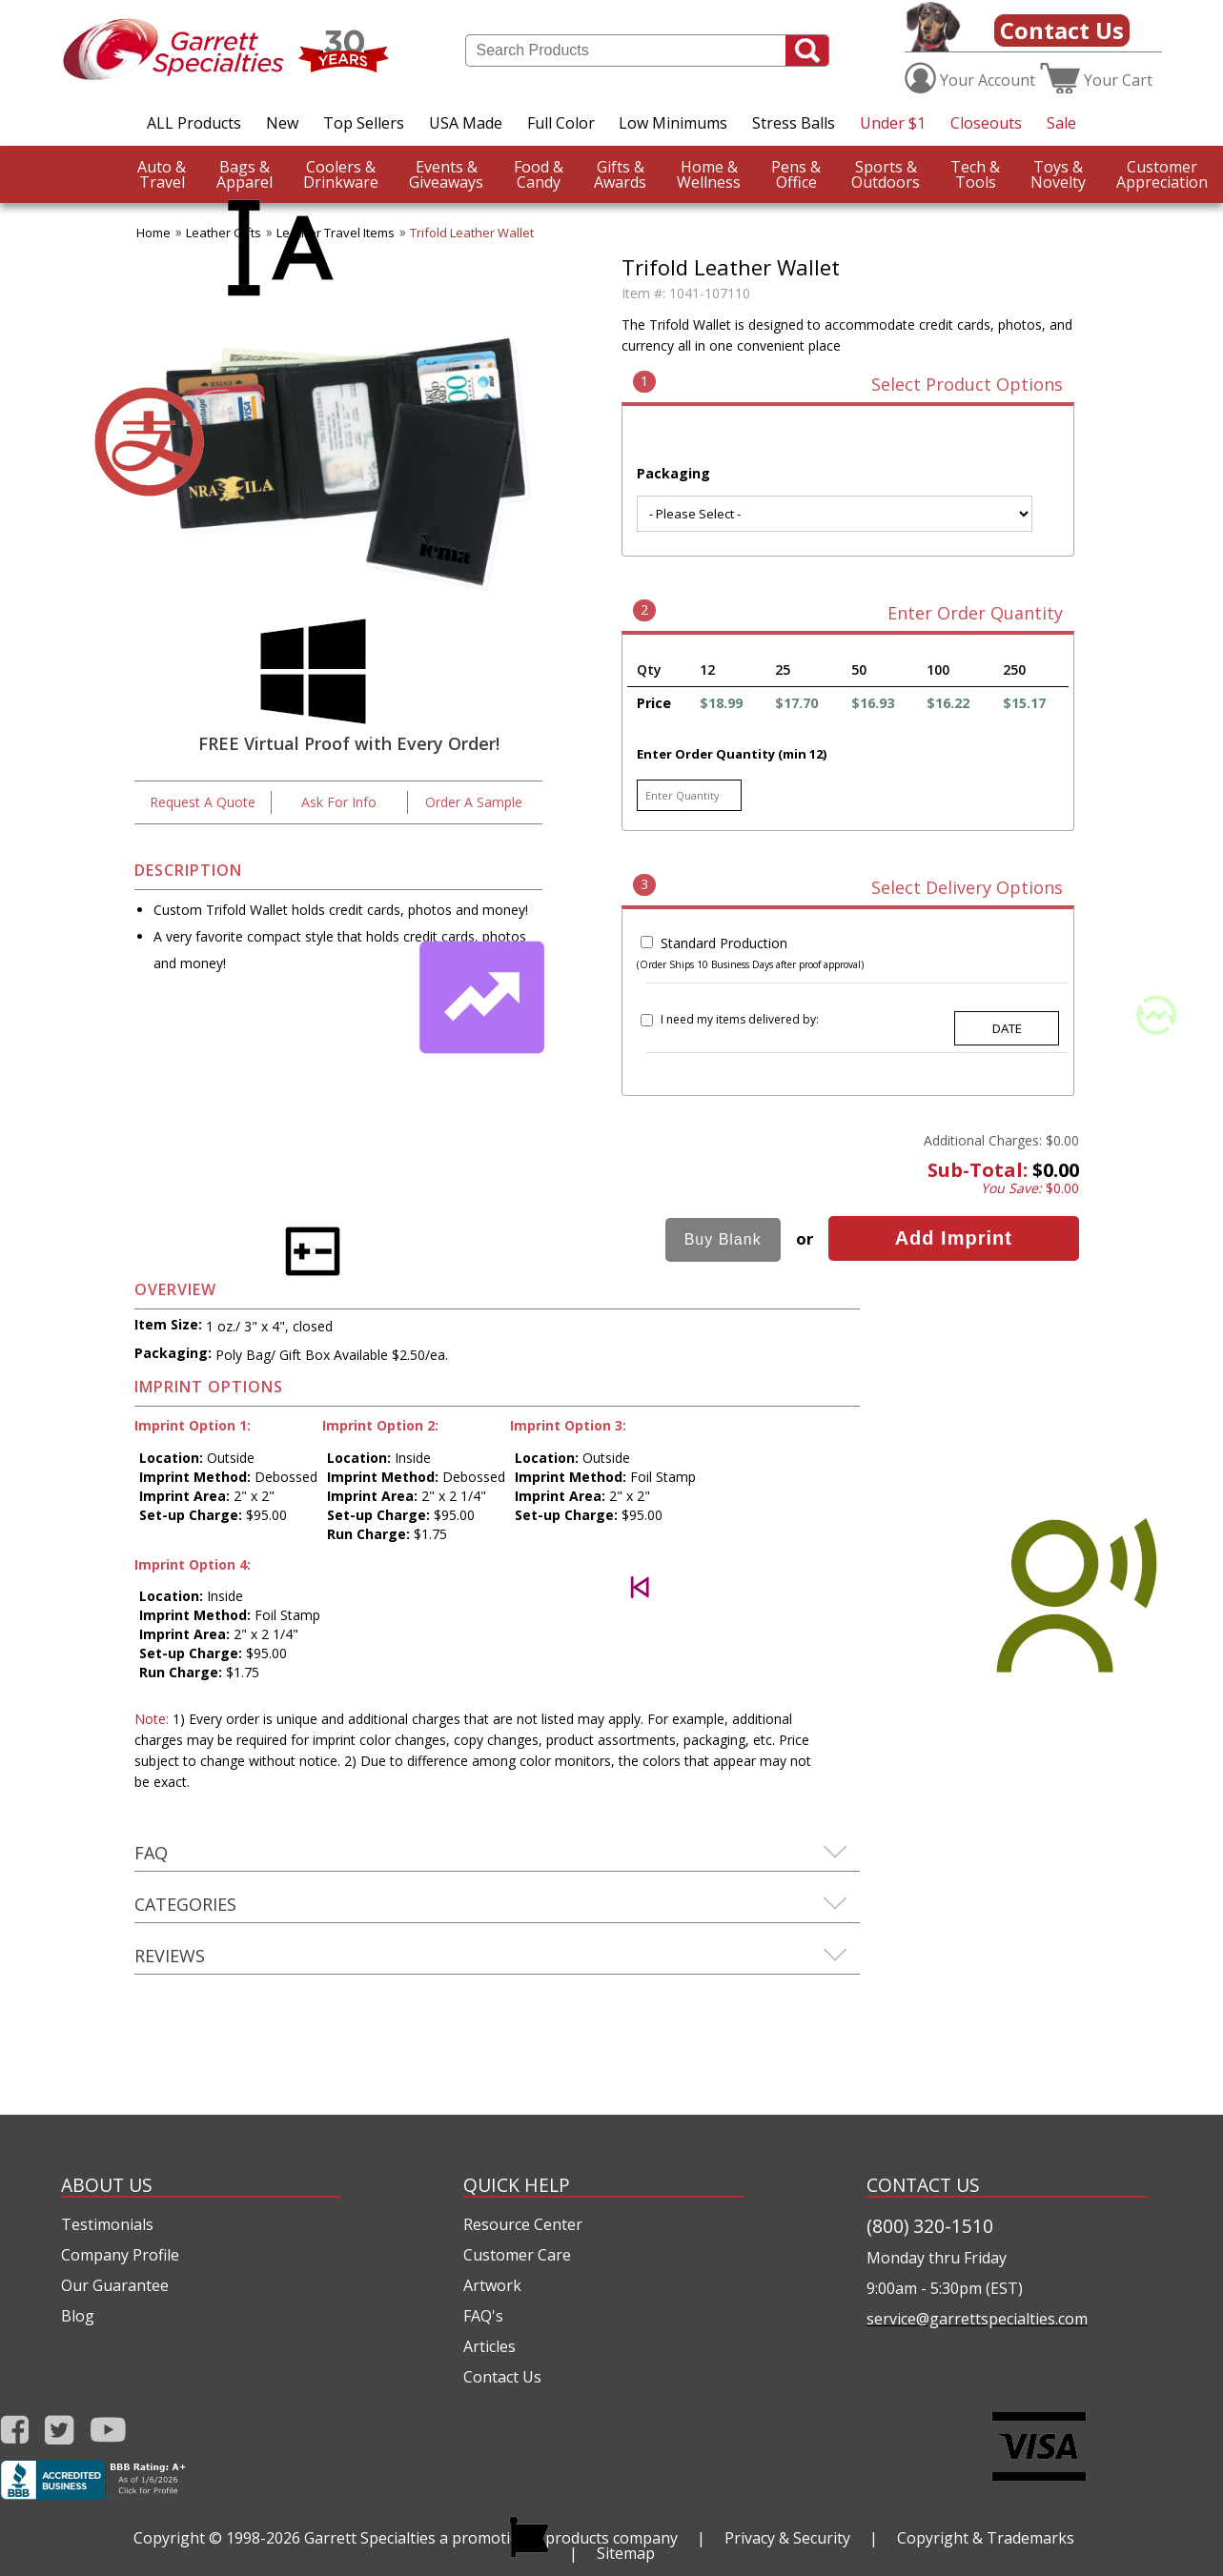 This screenshot has height=2576, width=1223. Describe the element at coordinates (281, 248) in the screenshot. I see `adjust text line height spacing` at that location.